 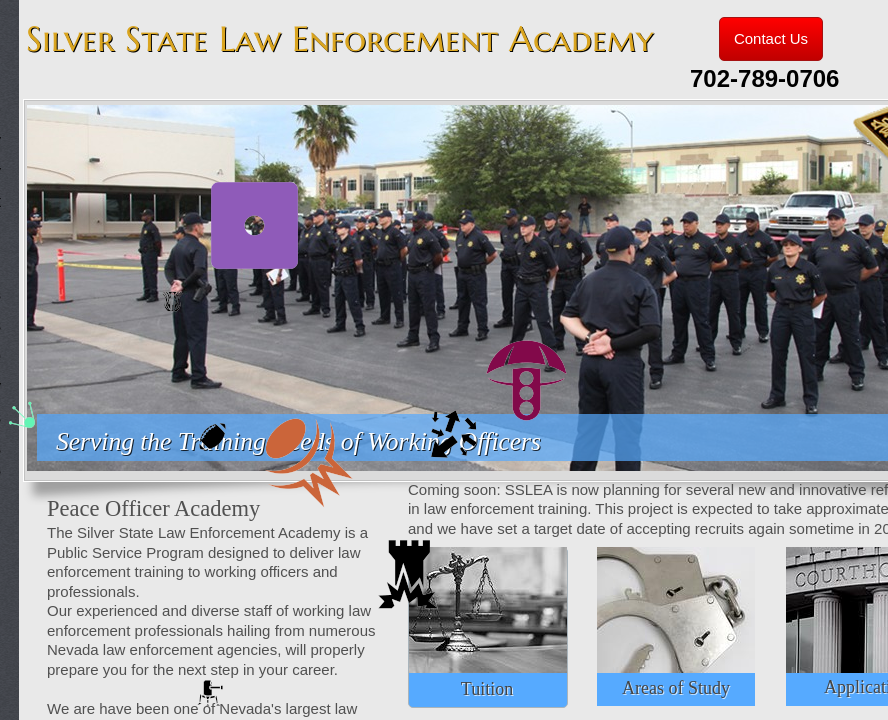 I want to click on protect or defend eggs in a game, so click(x=308, y=463).